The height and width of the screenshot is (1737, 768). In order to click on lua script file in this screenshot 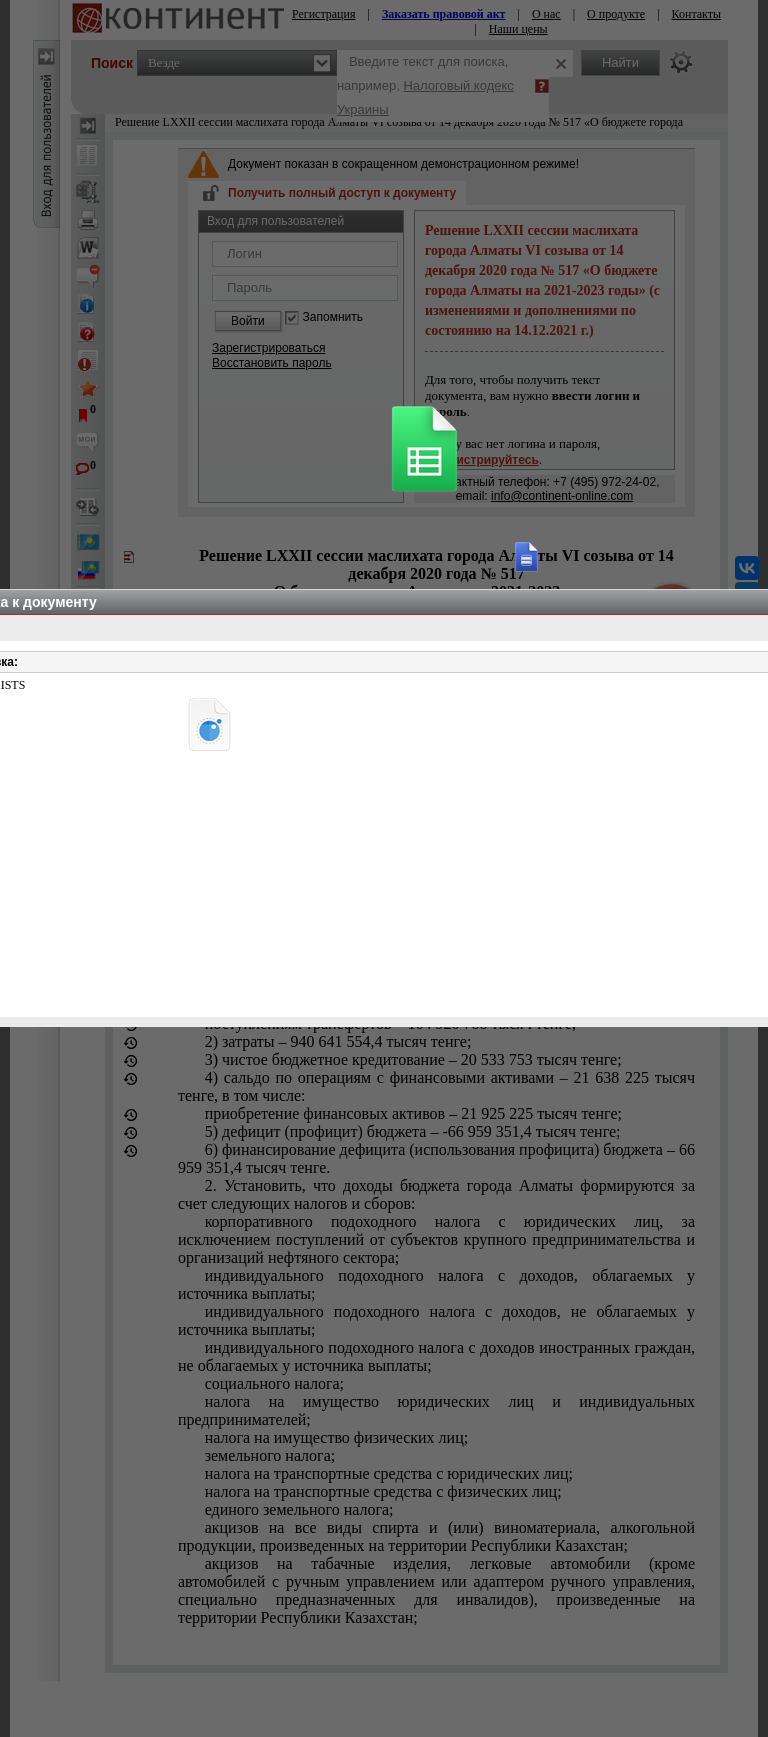, I will do `click(209, 724)`.